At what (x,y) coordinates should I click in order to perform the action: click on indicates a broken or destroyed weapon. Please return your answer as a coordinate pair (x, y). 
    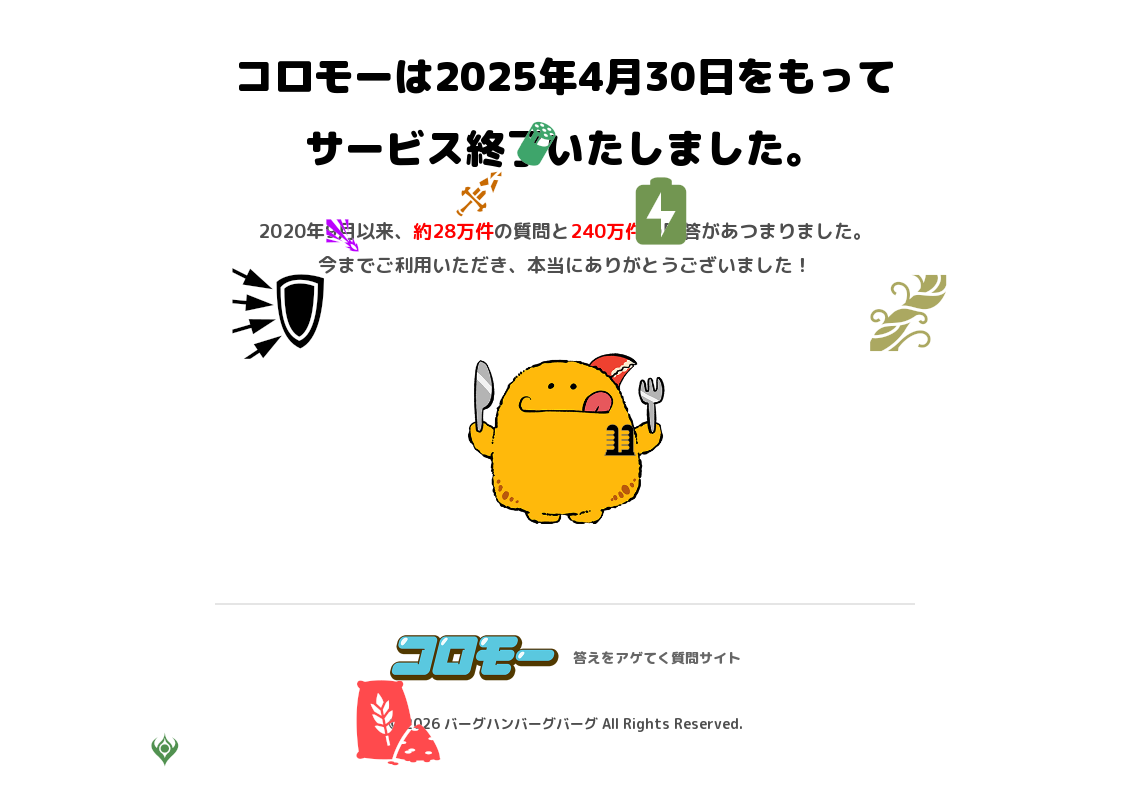
    Looking at the image, I should click on (478, 194).